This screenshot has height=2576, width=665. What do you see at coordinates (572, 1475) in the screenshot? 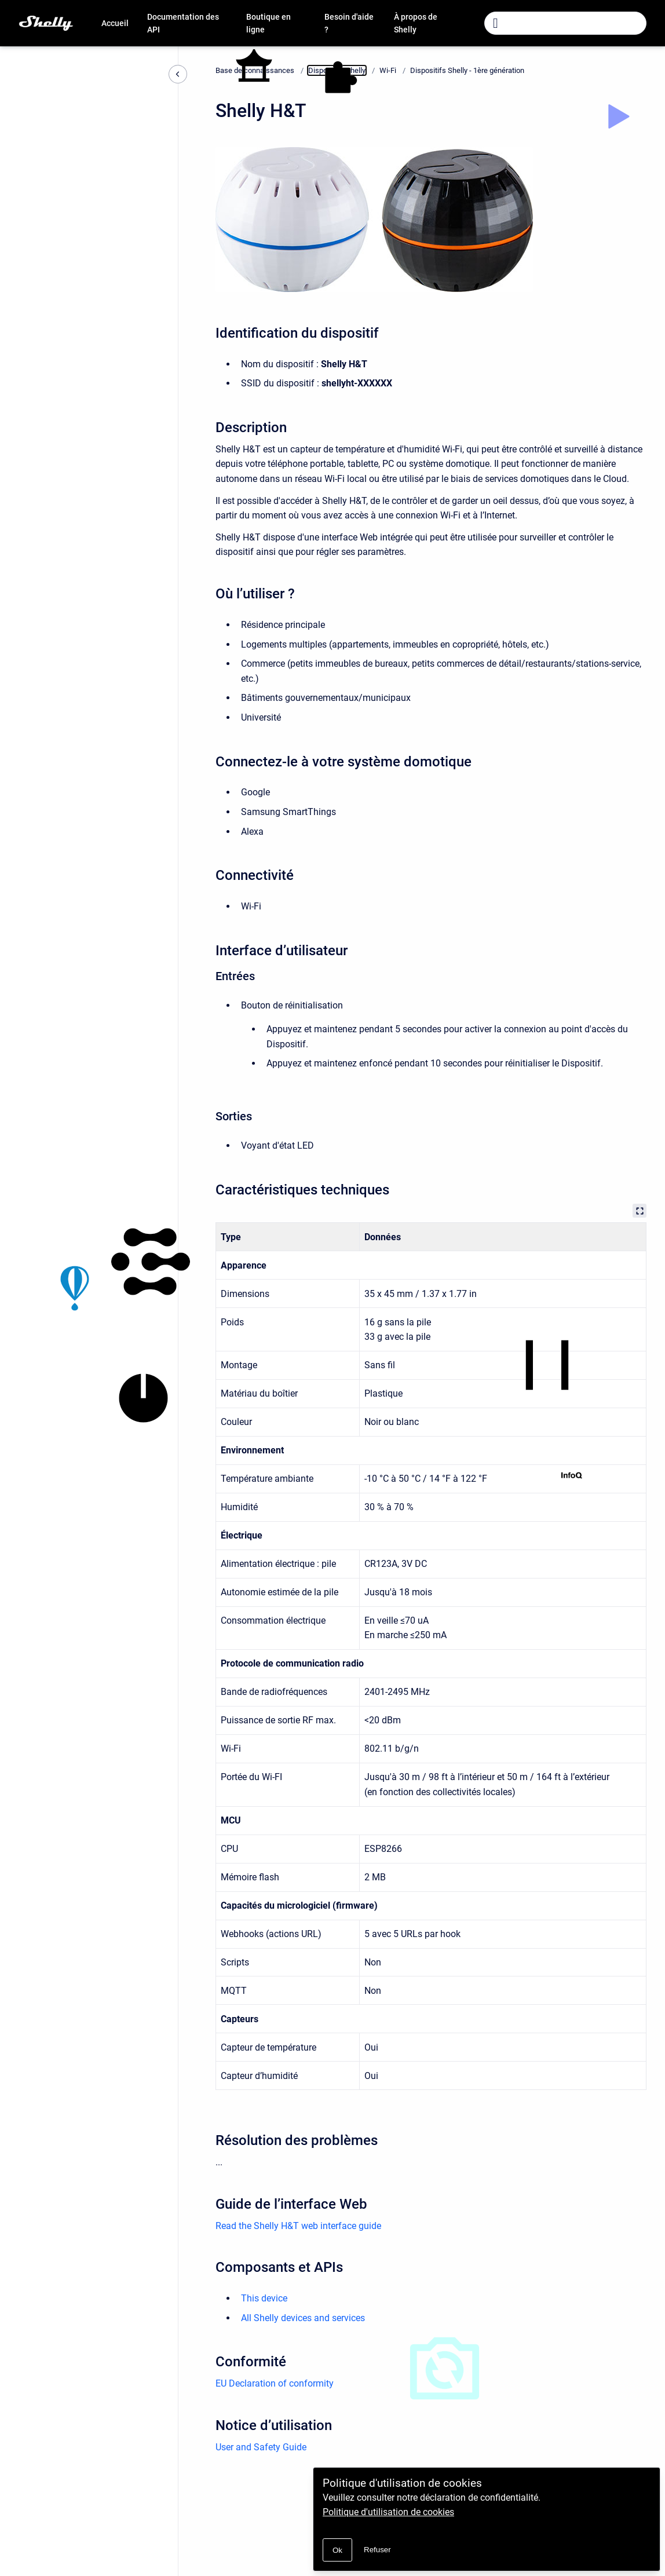
I see `visit the InfoQ website` at bounding box center [572, 1475].